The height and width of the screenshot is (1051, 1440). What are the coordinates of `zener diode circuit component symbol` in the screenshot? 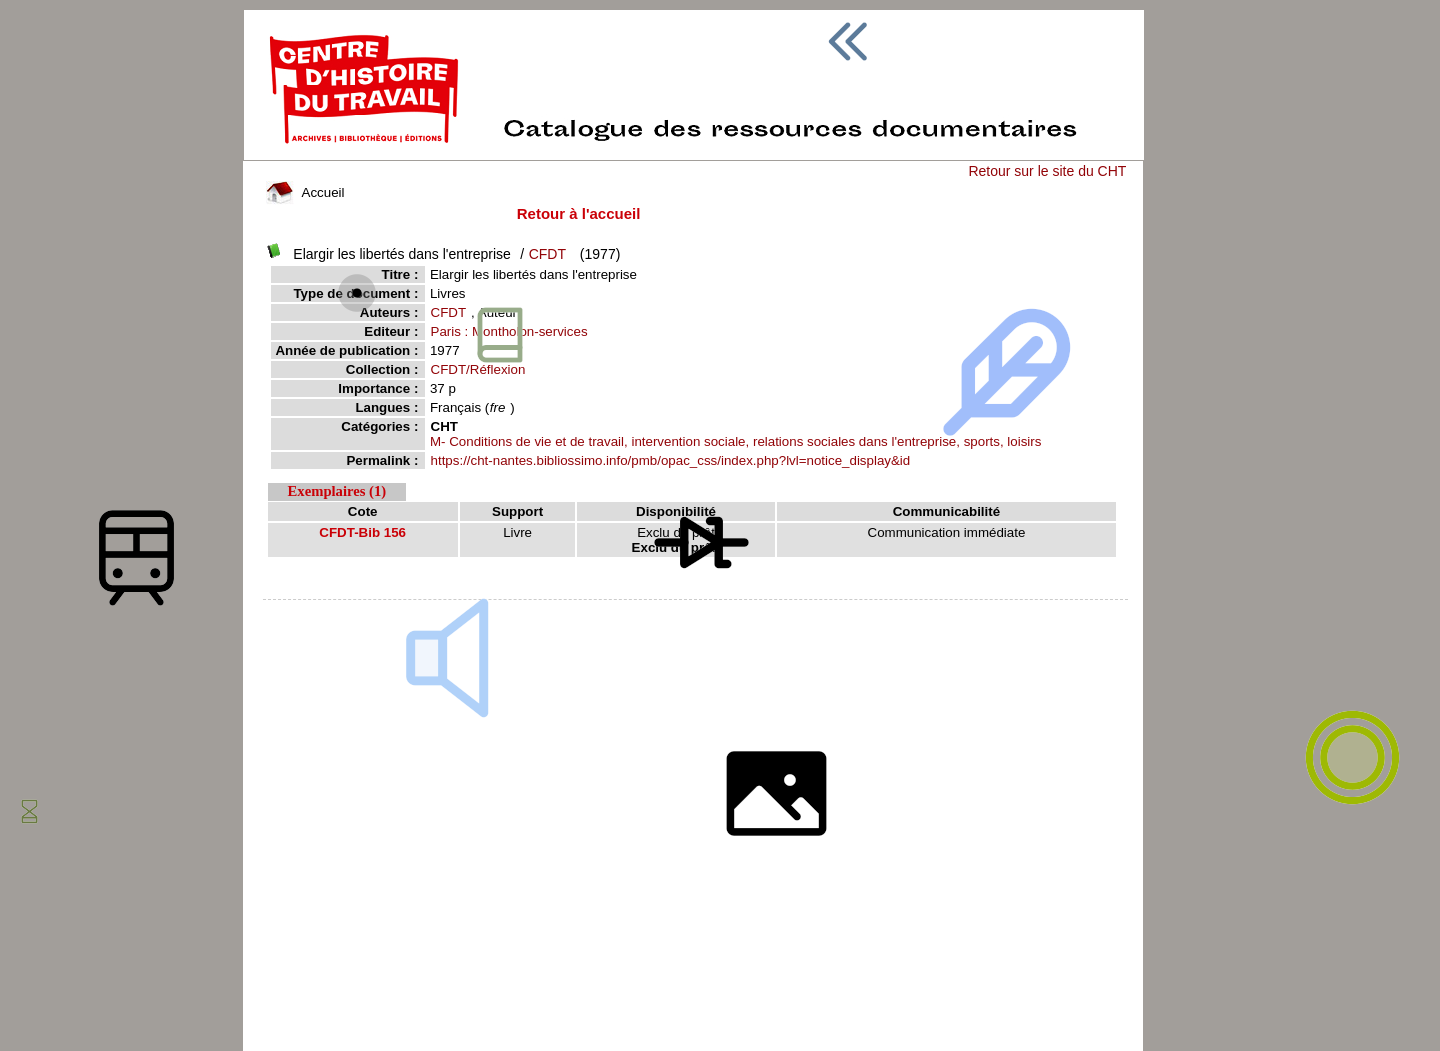 It's located at (701, 542).